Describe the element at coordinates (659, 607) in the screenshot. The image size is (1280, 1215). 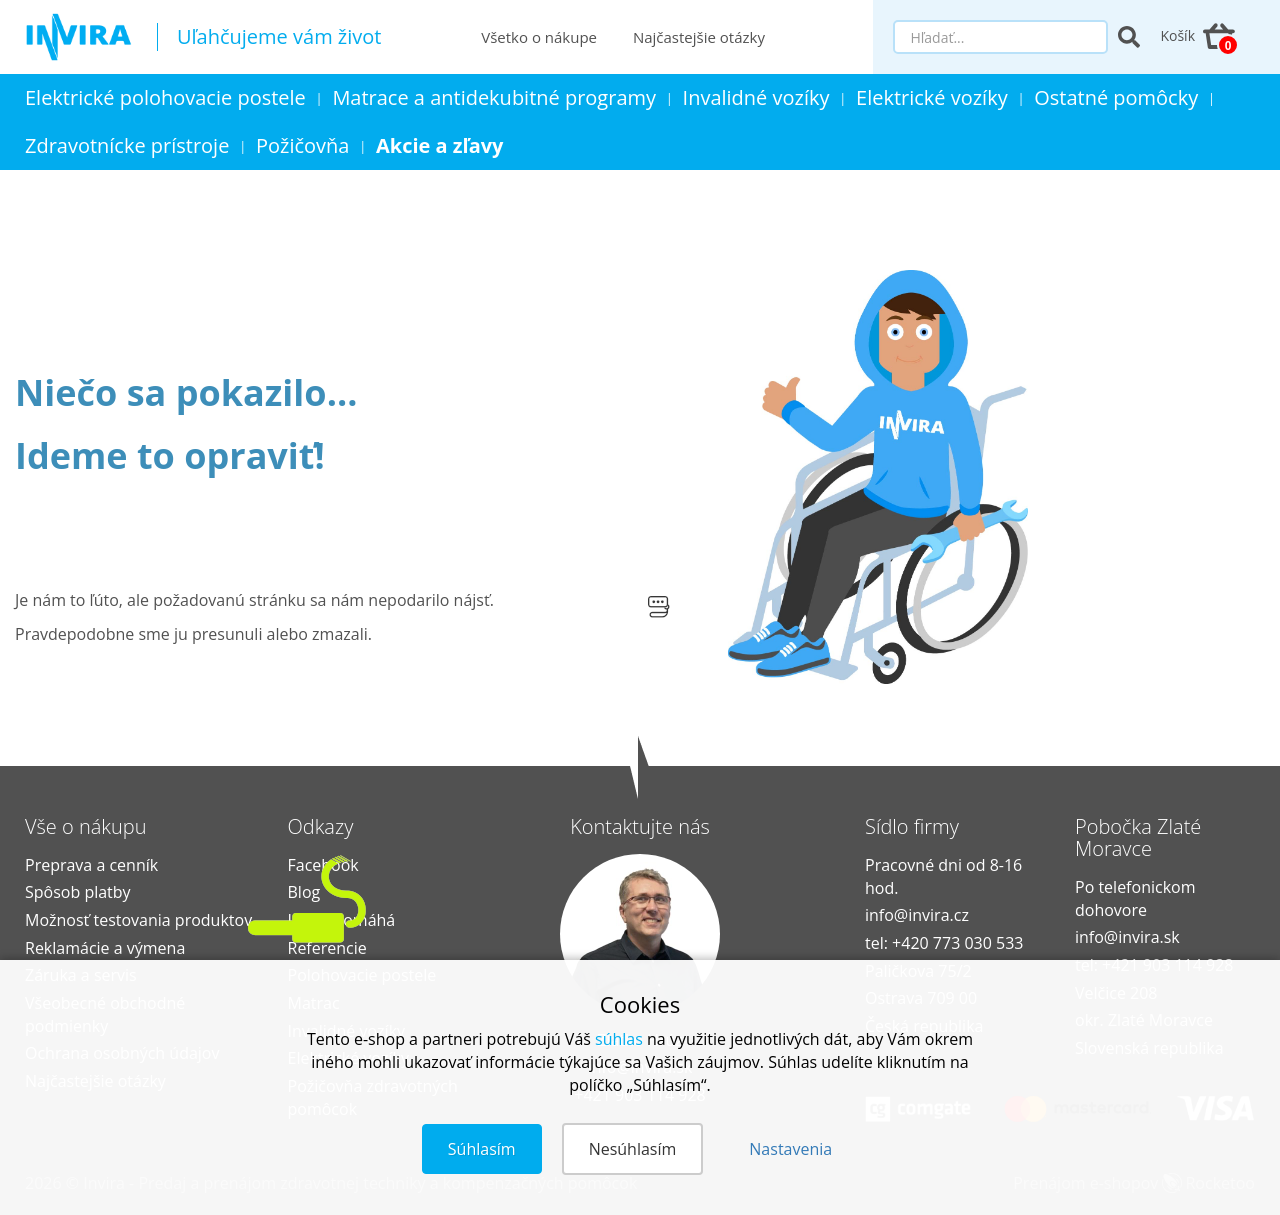
I see `generate a one-time password code` at that location.